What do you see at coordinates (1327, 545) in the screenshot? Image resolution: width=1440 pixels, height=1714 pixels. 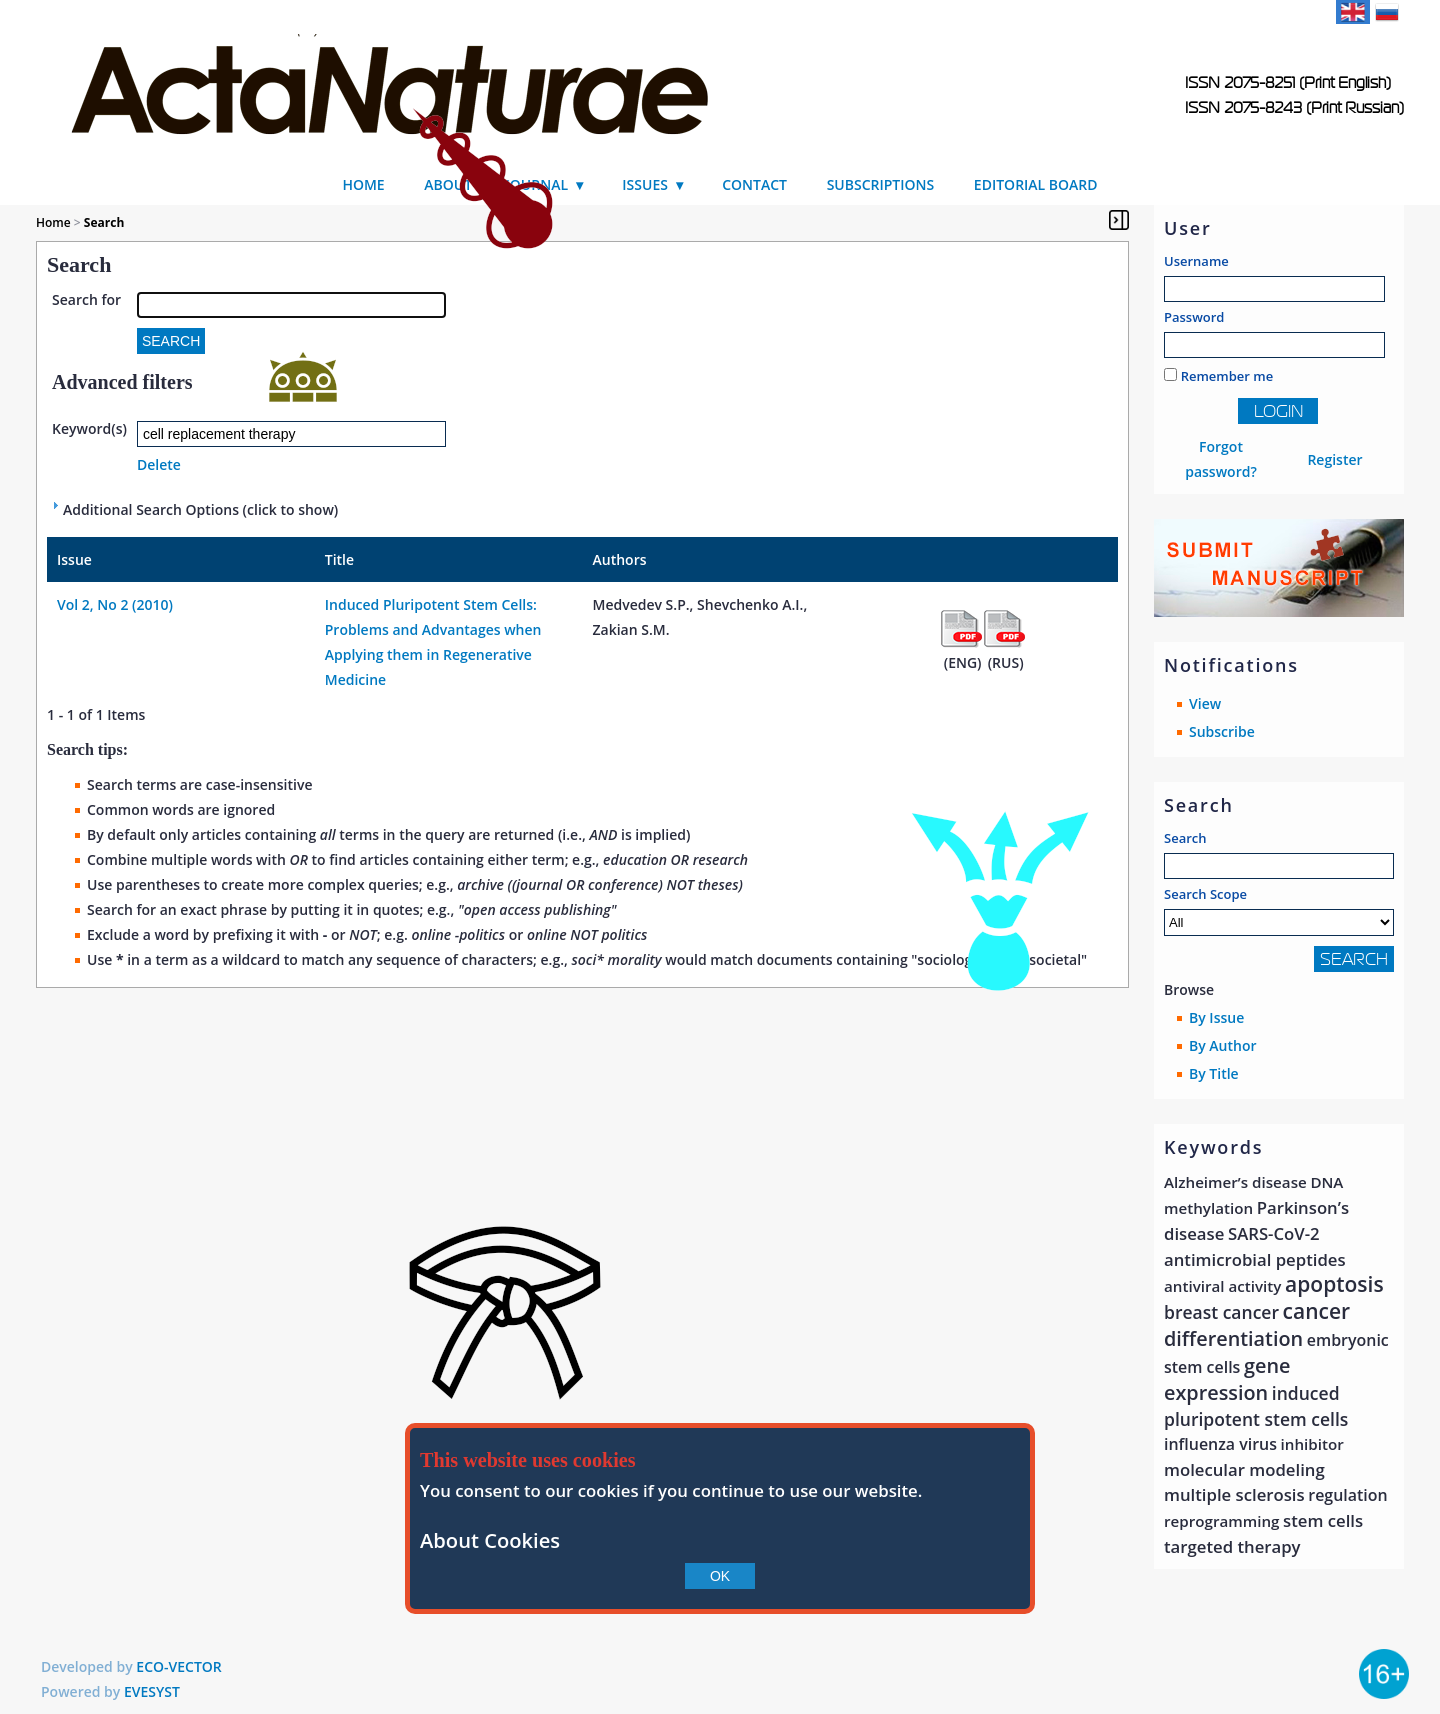 I see `access plugins or extensions` at bounding box center [1327, 545].